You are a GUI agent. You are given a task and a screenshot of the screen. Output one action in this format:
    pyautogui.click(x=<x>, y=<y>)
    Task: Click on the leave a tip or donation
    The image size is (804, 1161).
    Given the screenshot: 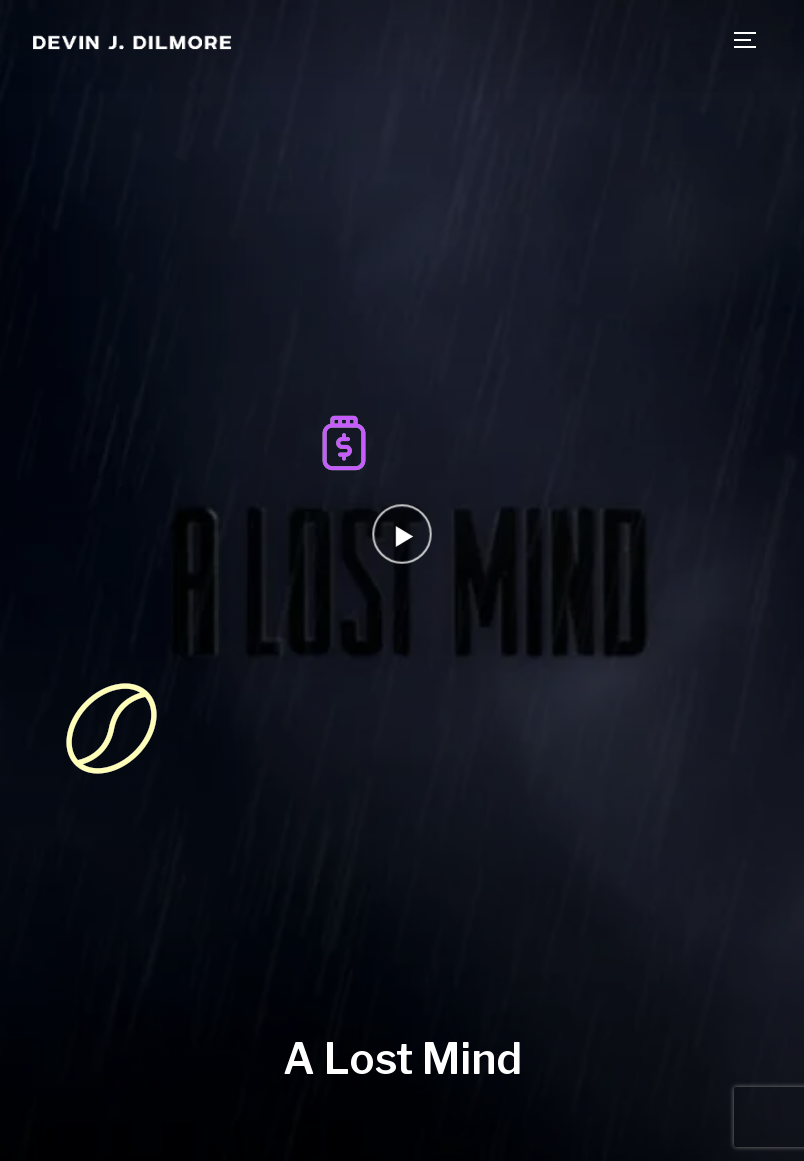 What is the action you would take?
    pyautogui.click(x=344, y=443)
    